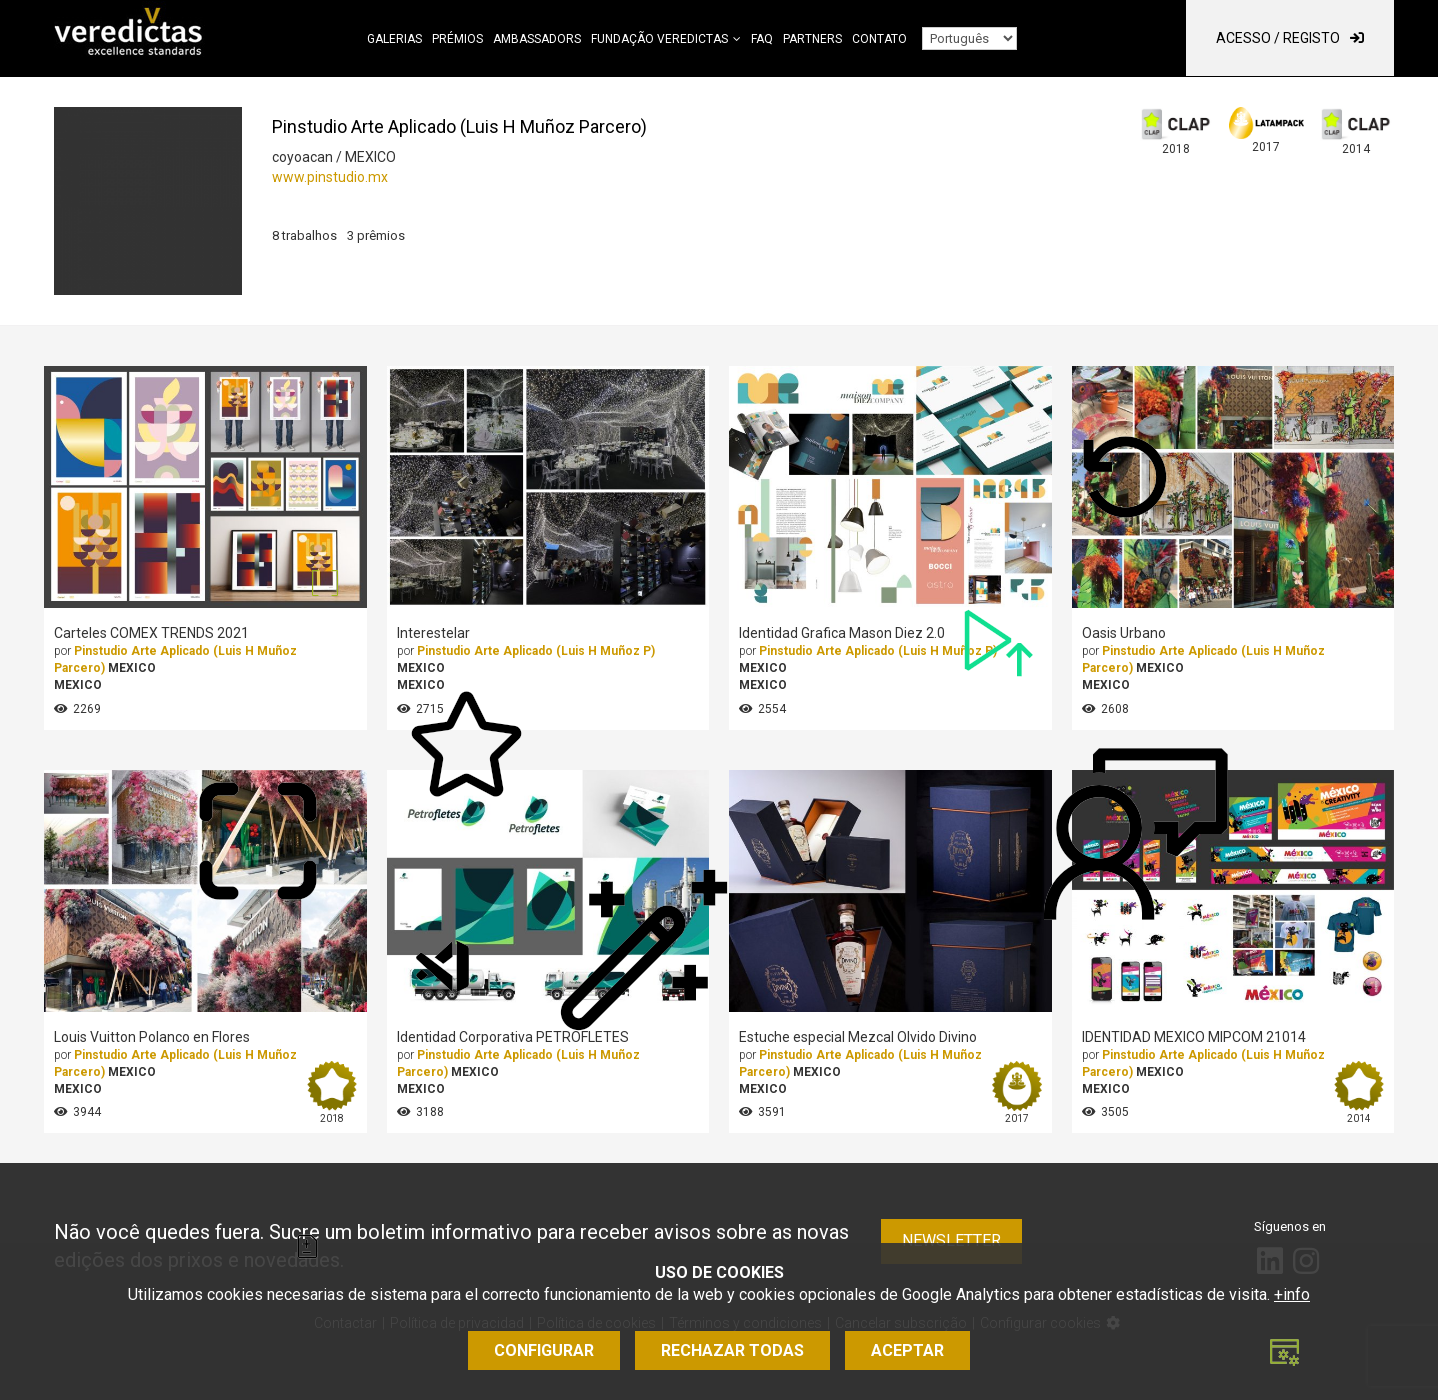 This screenshot has width=1438, height=1400. I want to click on maximize window to full screen, so click(258, 841).